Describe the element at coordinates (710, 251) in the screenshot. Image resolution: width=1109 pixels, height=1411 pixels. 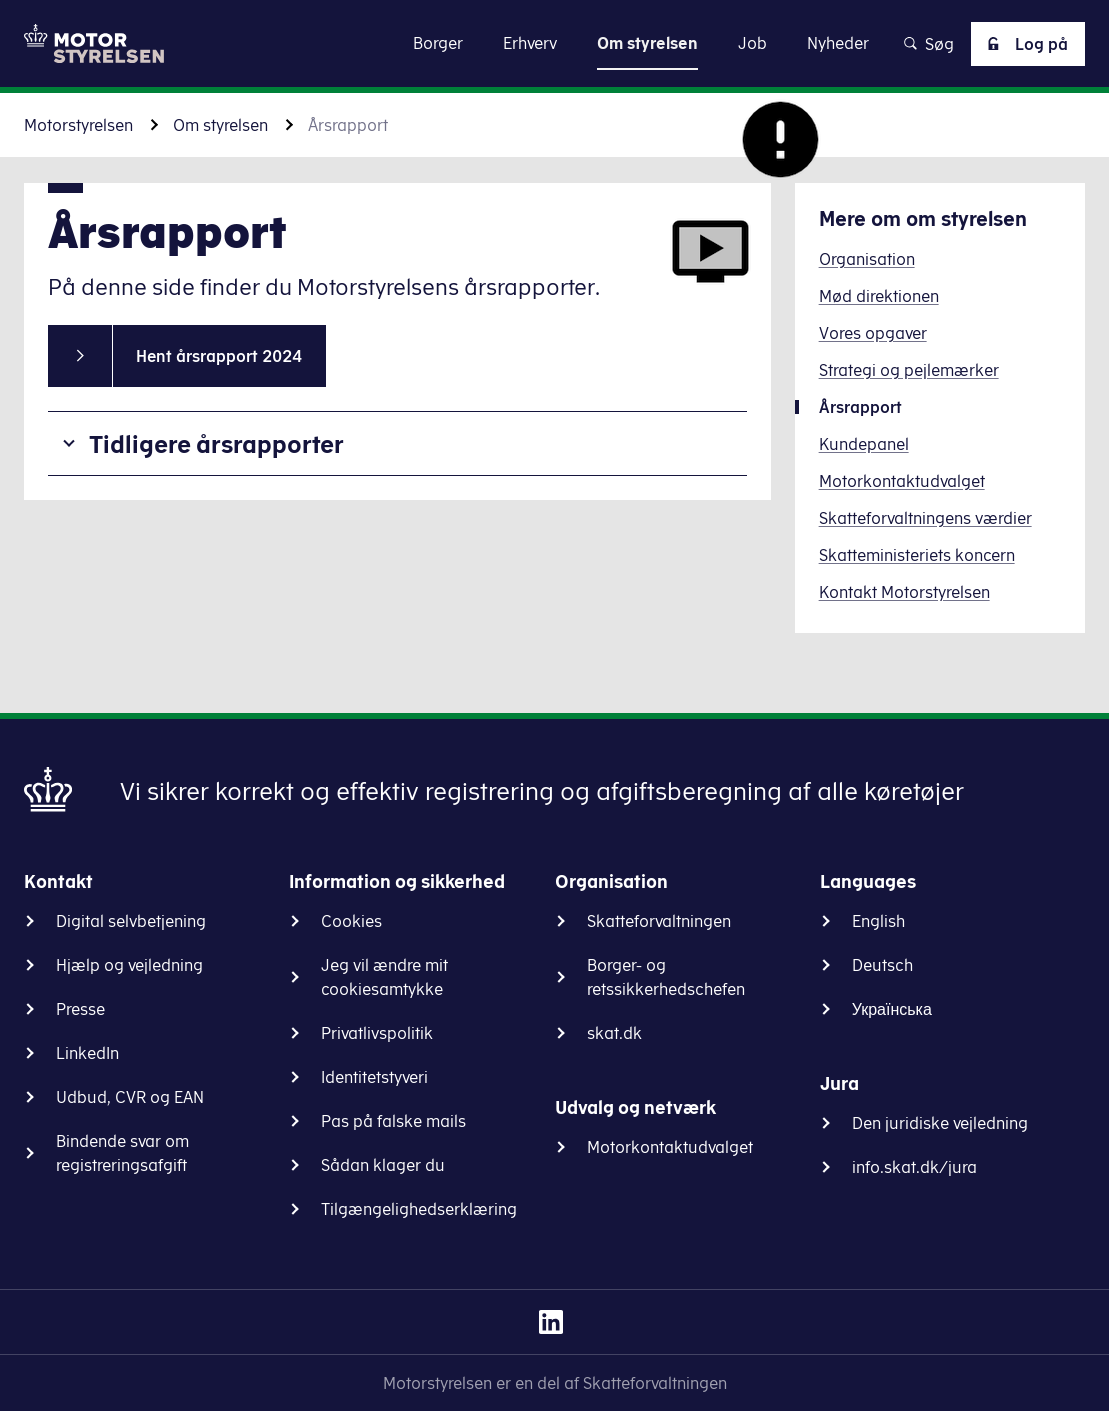
I see `access on-demand video content` at that location.